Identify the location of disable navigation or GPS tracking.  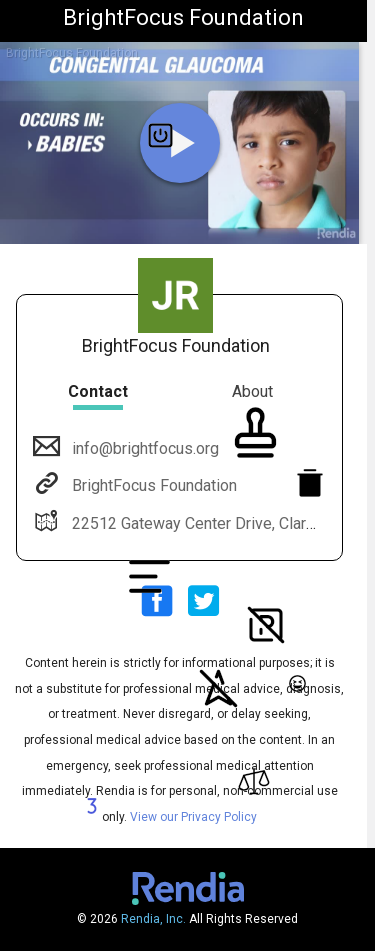
(218, 688).